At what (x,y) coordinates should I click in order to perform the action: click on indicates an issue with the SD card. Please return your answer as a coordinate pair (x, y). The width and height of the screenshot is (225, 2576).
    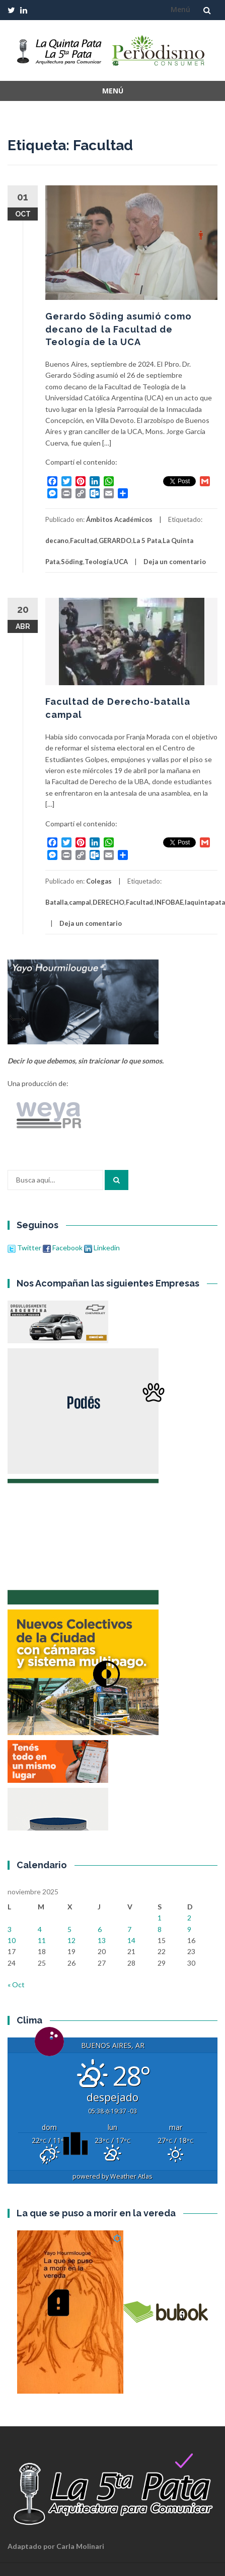
    Looking at the image, I should click on (58, 2303).